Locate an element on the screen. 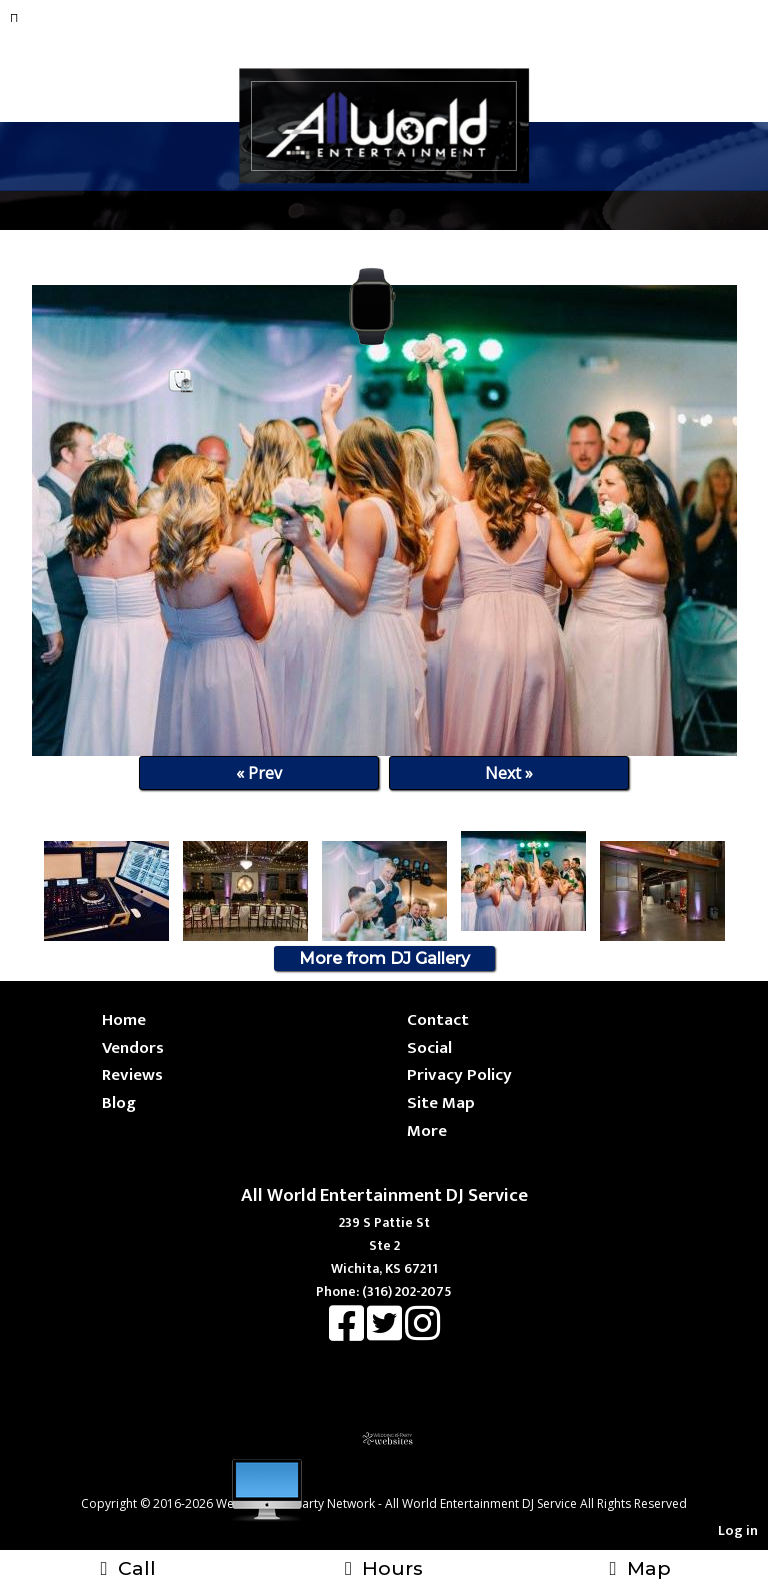  open Disk Utility to manage drives and storage is located at coordinates (180, 380).